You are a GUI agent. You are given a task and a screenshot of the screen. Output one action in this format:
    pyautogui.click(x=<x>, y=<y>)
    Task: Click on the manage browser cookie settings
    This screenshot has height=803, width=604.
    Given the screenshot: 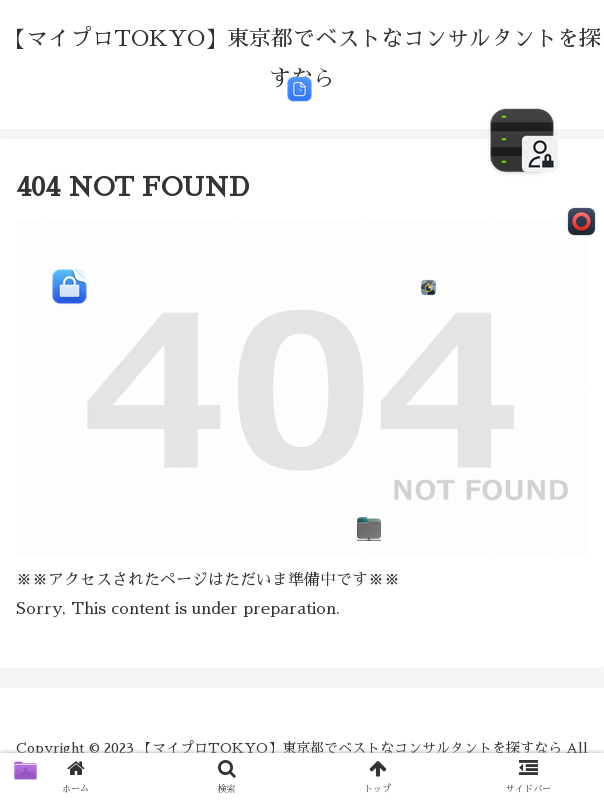 What is the action you would take?
    pyautogui.click(x=428, y=287)
    